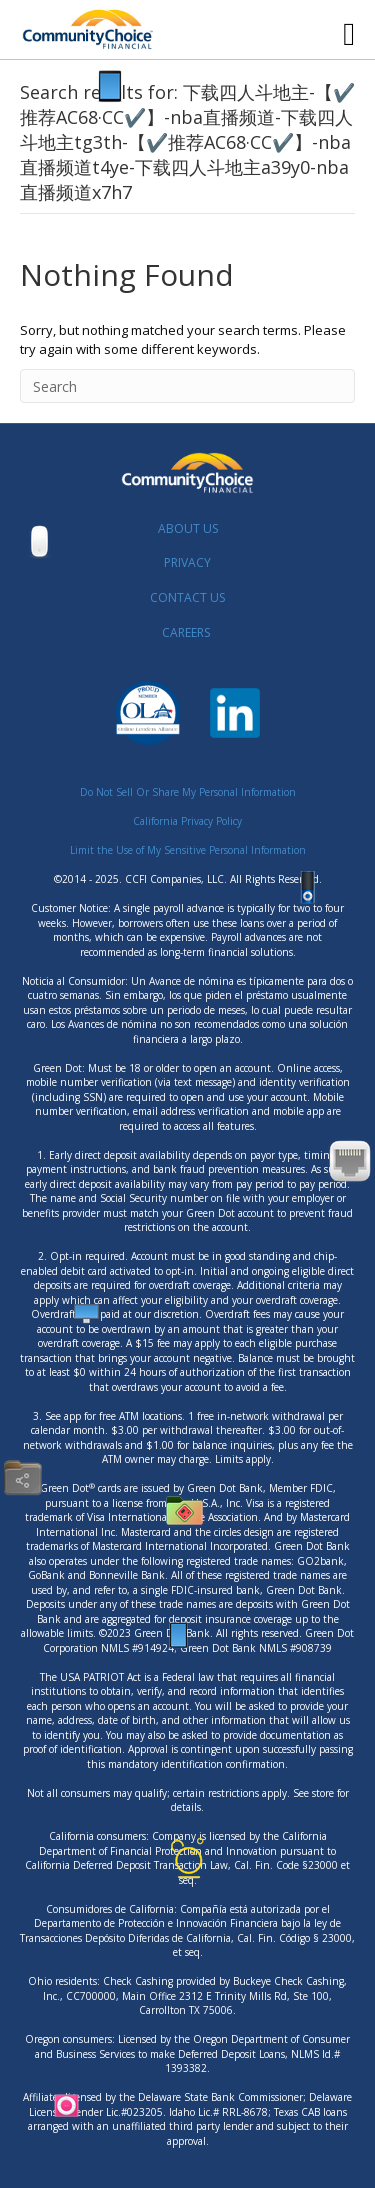 Image resolution: width=375 pixels, height=2188 pixels. Describe the element at coordinates (86, 1312) in the screenshot. I see `apple studio display monitor` at that location.